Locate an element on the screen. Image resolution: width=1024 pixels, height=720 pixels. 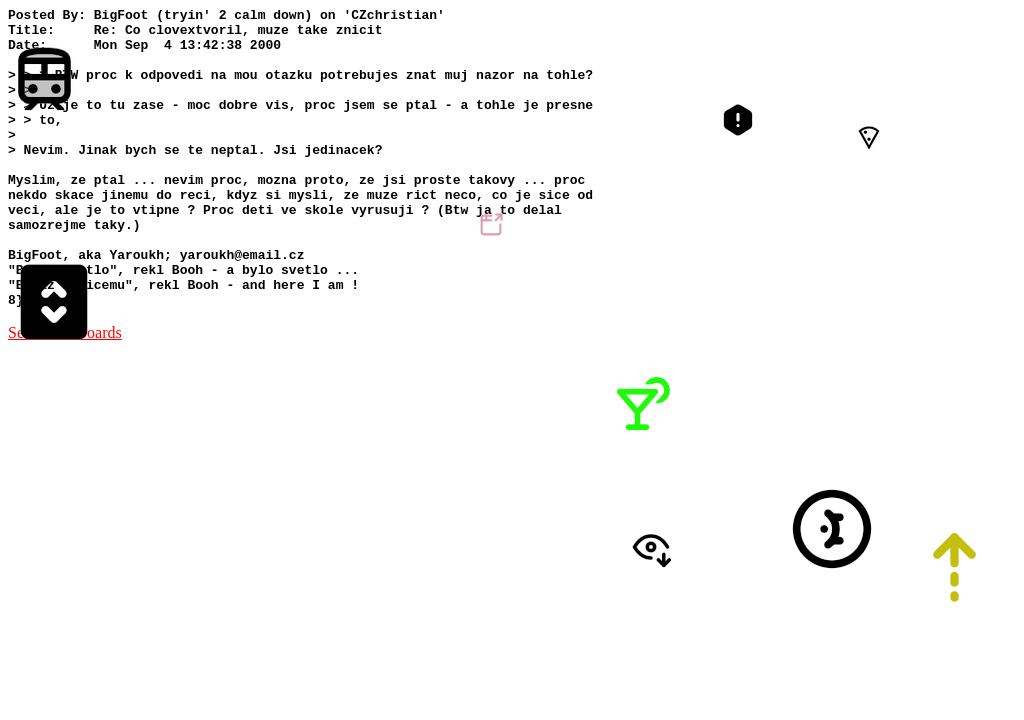
maximize browser window to full screen is located at coordinates (491, 225).